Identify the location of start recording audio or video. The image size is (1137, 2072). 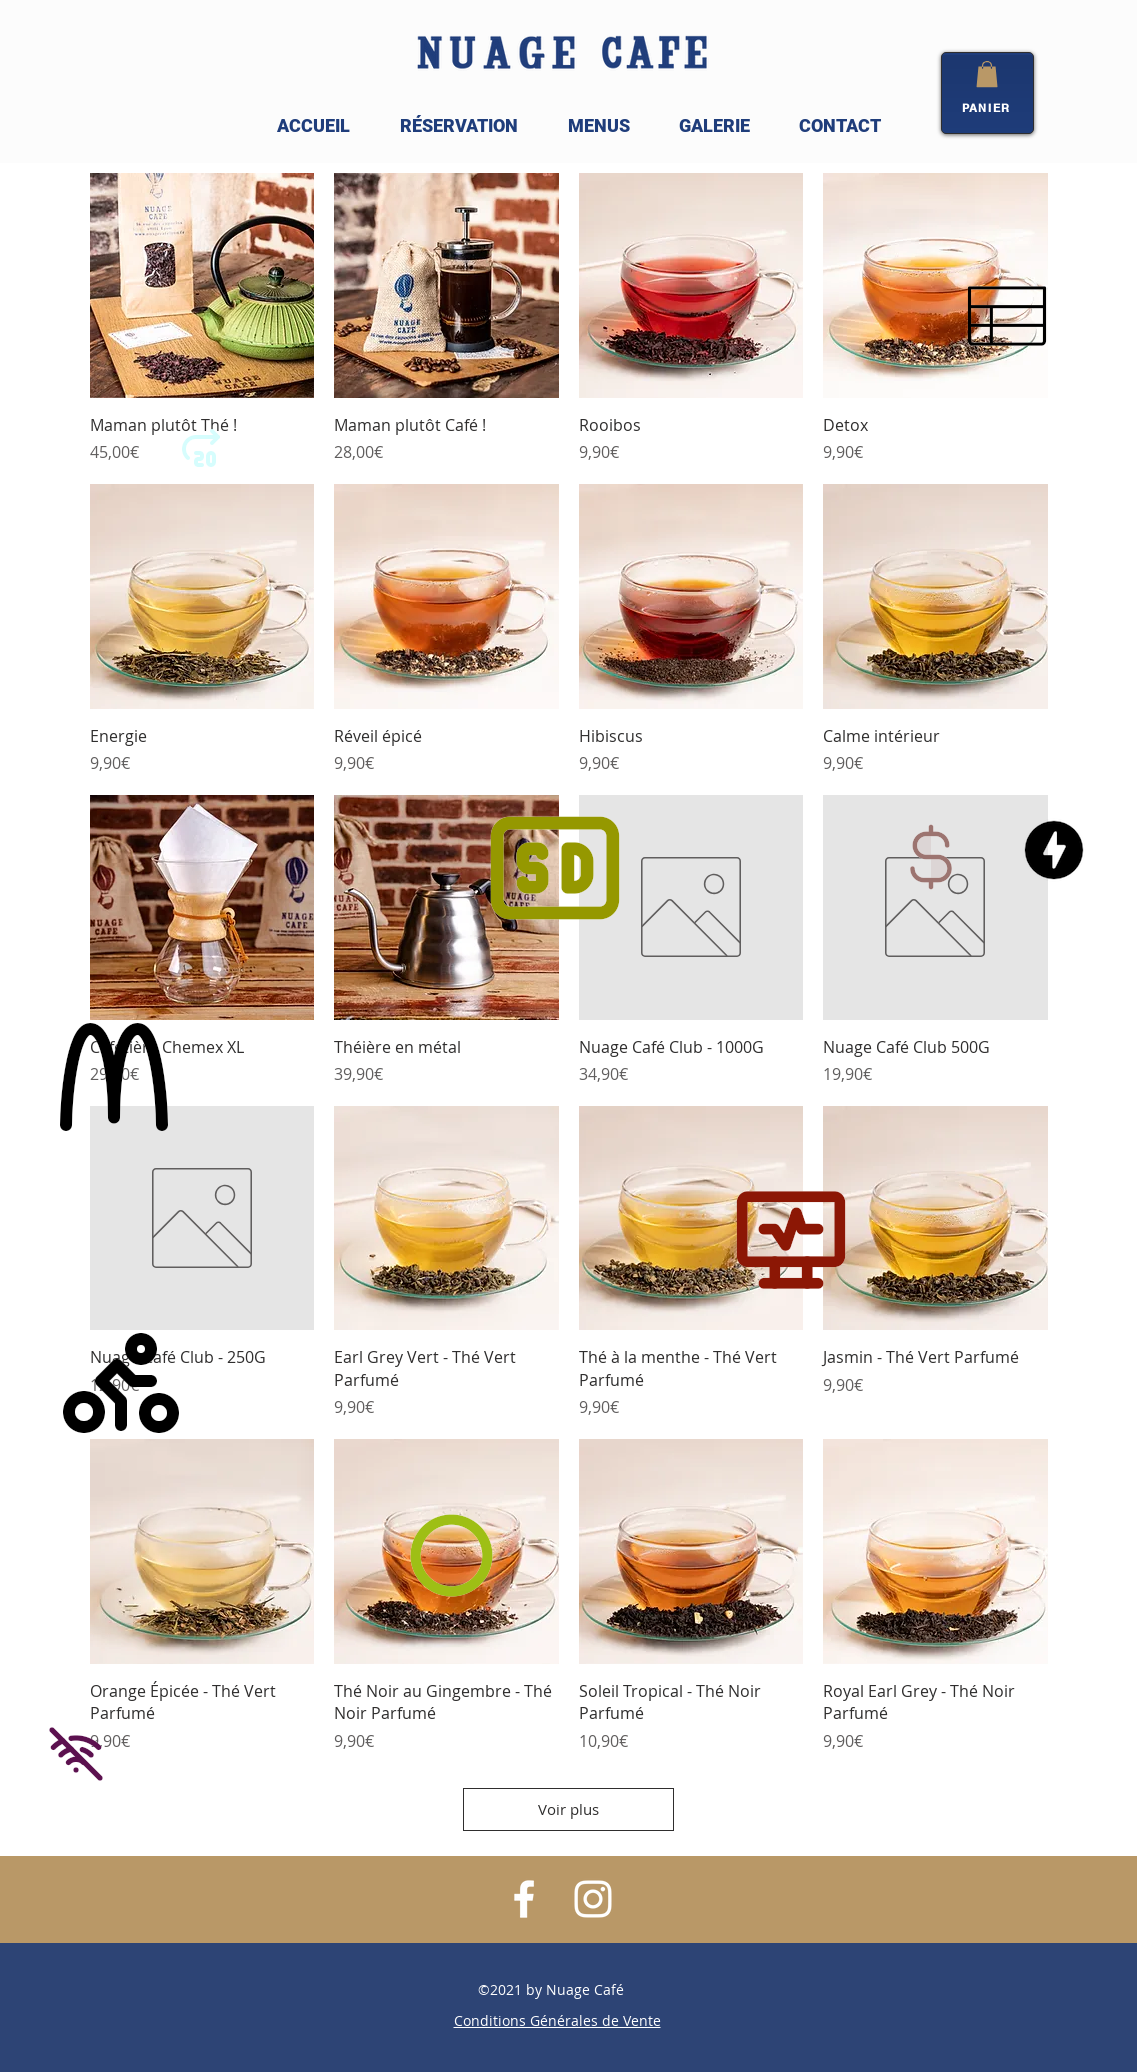
(451, 1555).